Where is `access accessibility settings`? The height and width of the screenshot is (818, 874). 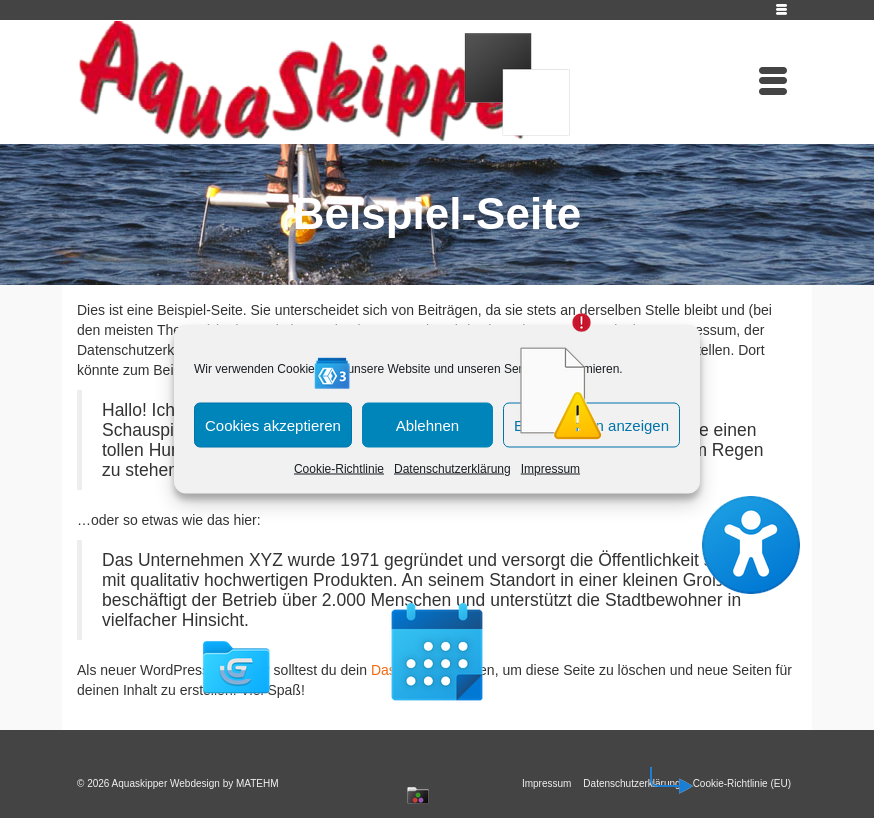 access accessibility settings is located at coordinates (751, 545).